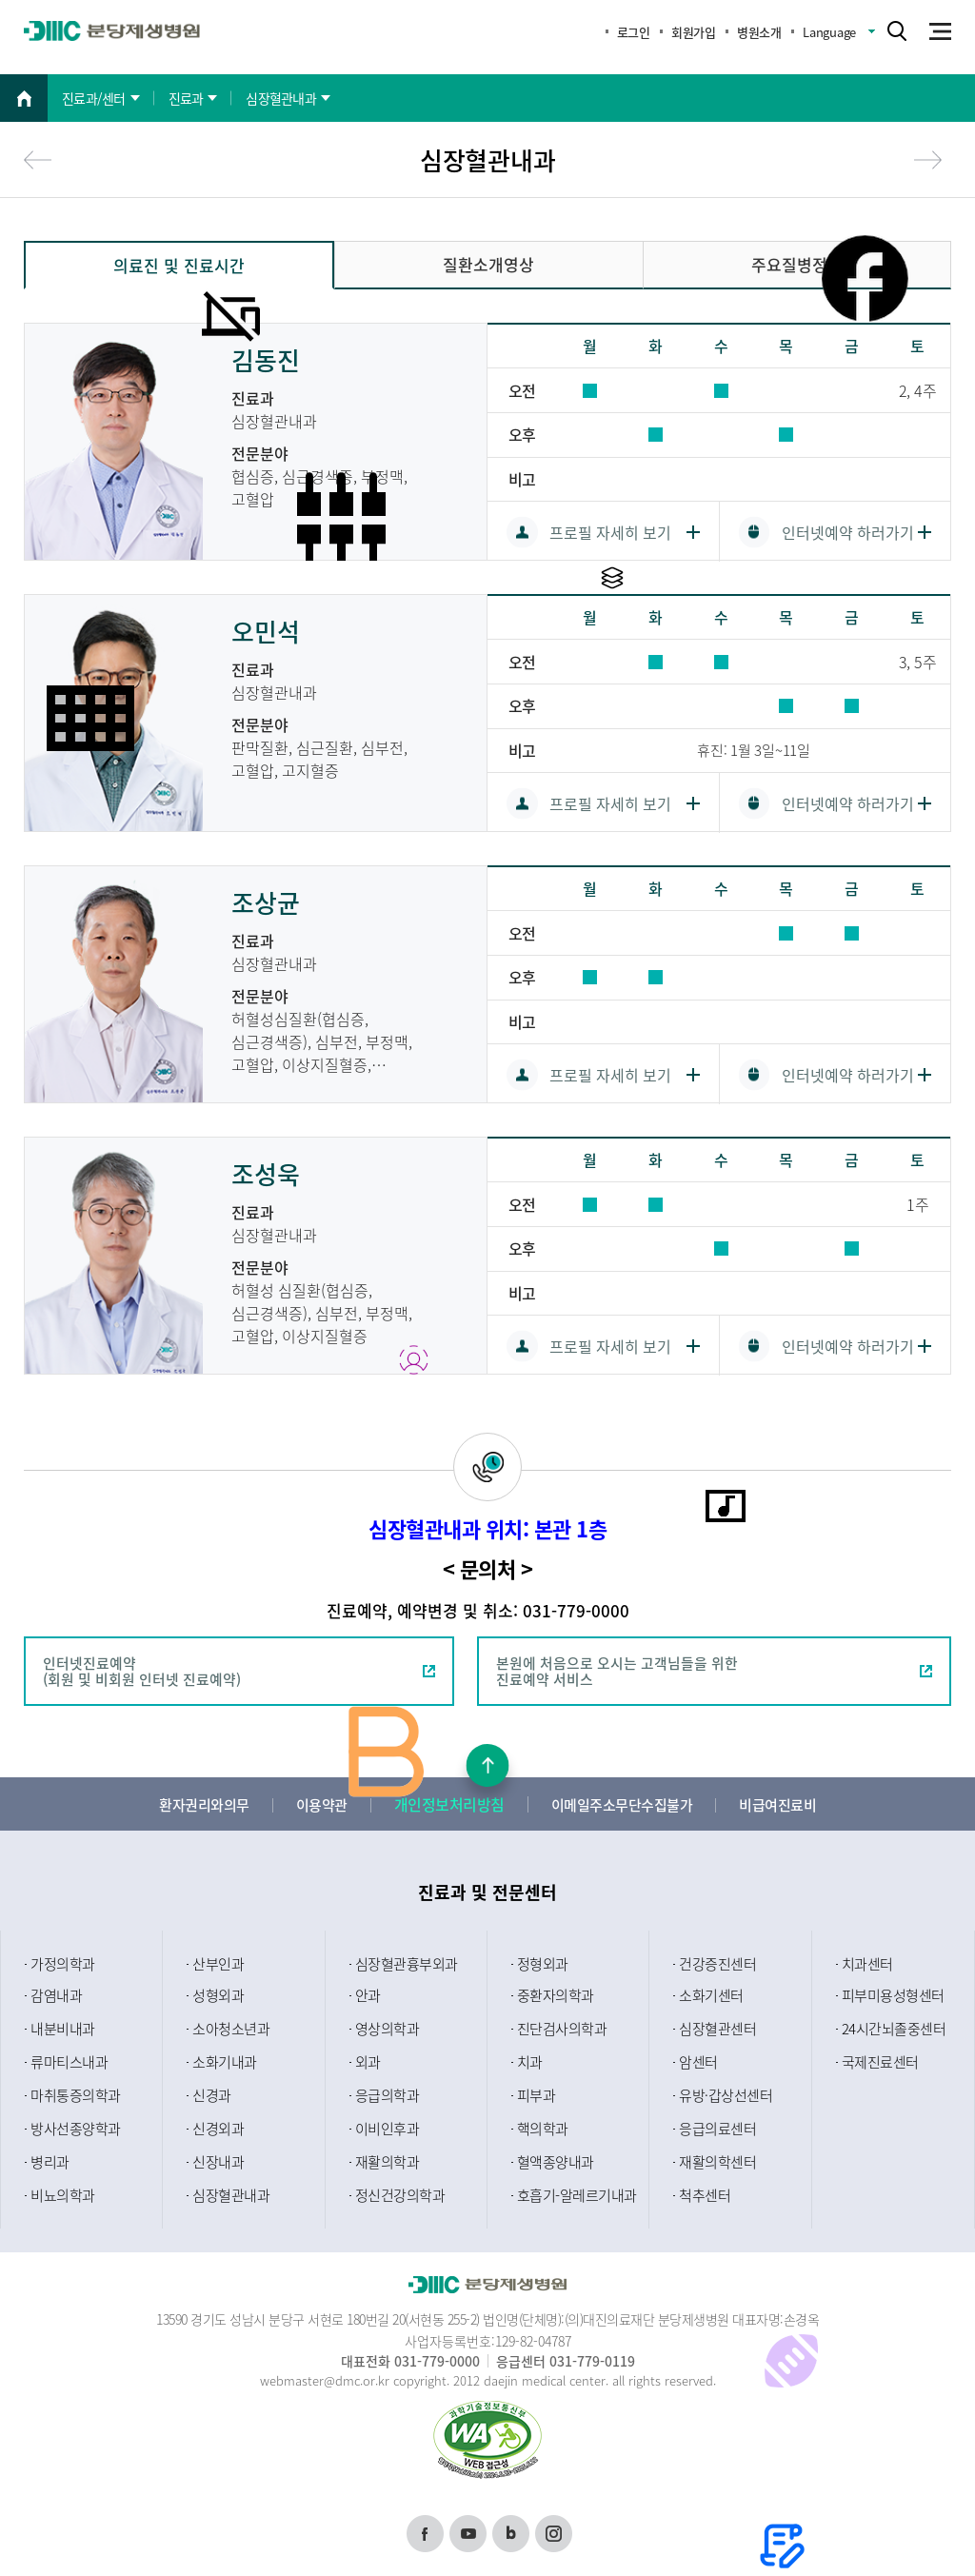  Describe the element at coordinates (612, 578) in the screenshot. I see `toggle layer visibility in an editor` at that location.